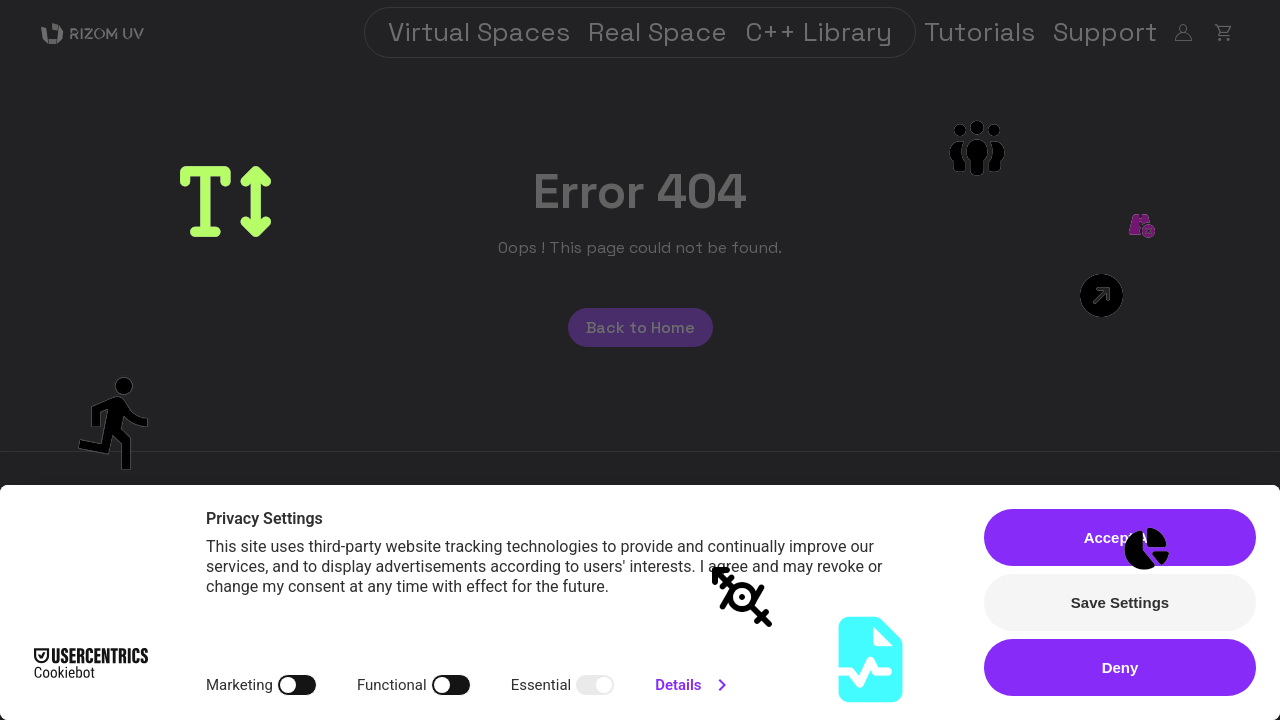 The width and height of the screenshot is (1280, 720). Describe the element at coordinates (742, 597) in the screenshot. I see `indicates genderfluid identity option` at that location.